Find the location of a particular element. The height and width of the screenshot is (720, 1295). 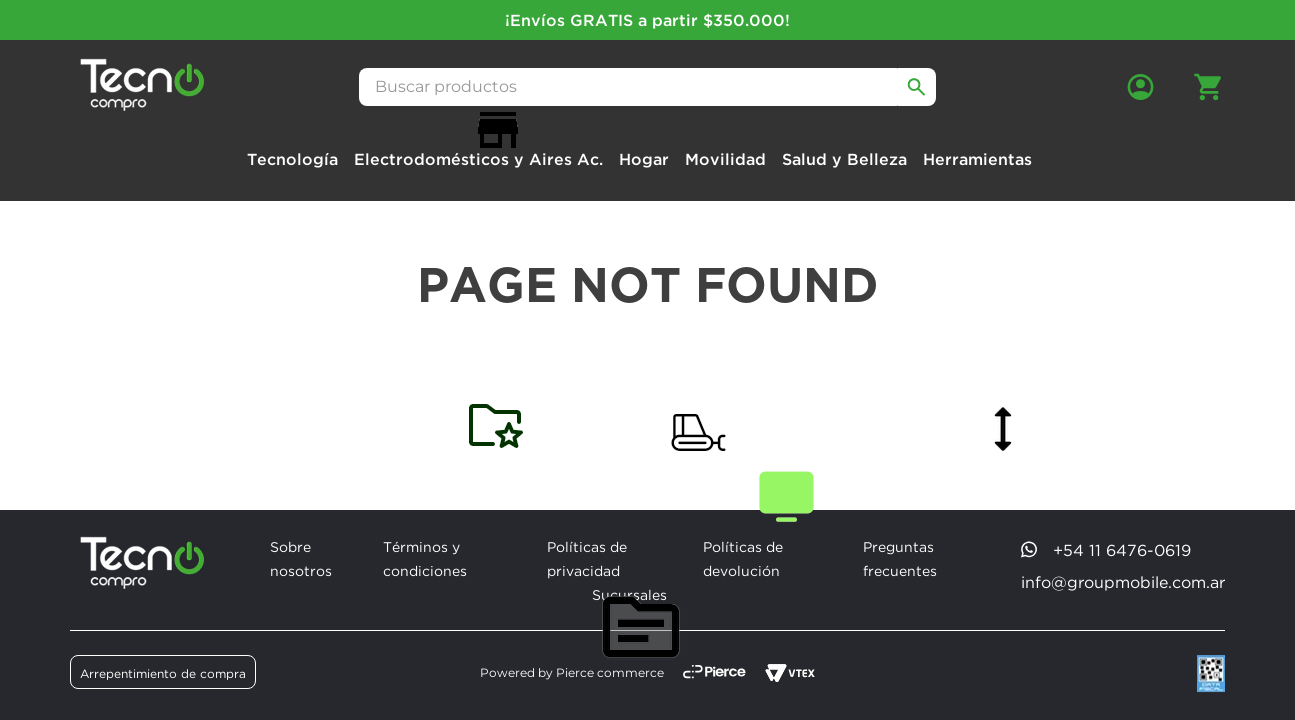

access source files or documents is located at coordinates (641, 627).